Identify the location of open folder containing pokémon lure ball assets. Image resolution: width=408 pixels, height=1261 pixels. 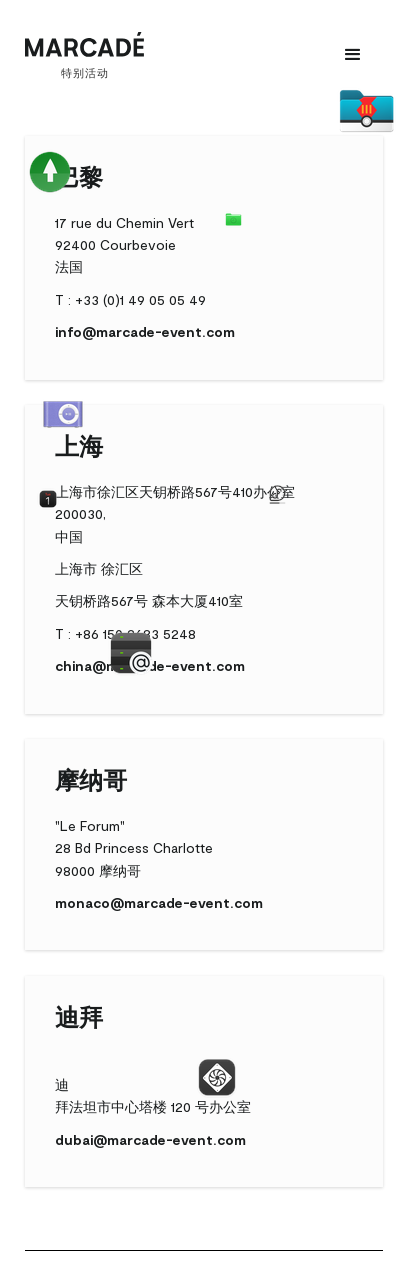
(366, 112).